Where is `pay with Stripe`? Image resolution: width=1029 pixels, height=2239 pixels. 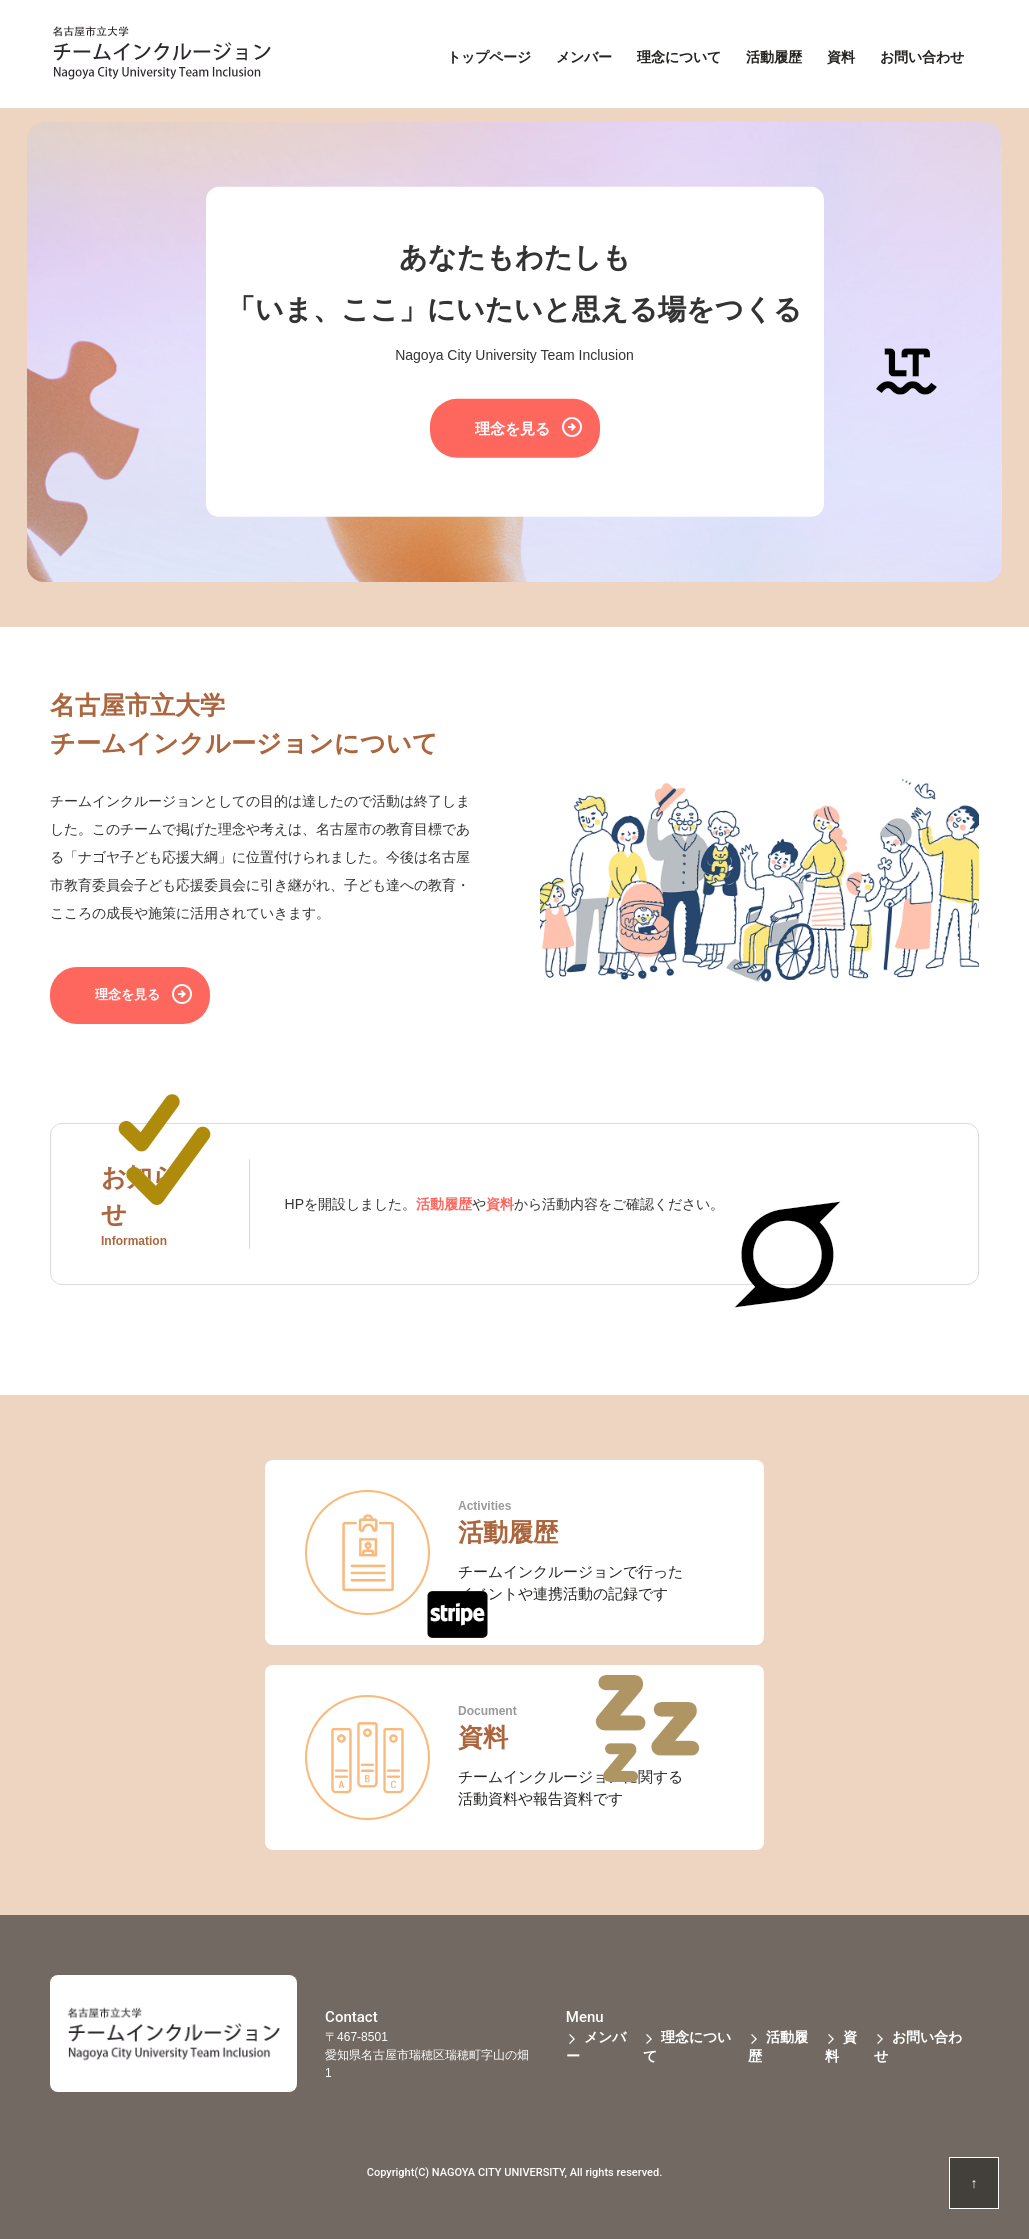
pay with Stripe is located at coordinates (457, 1614).